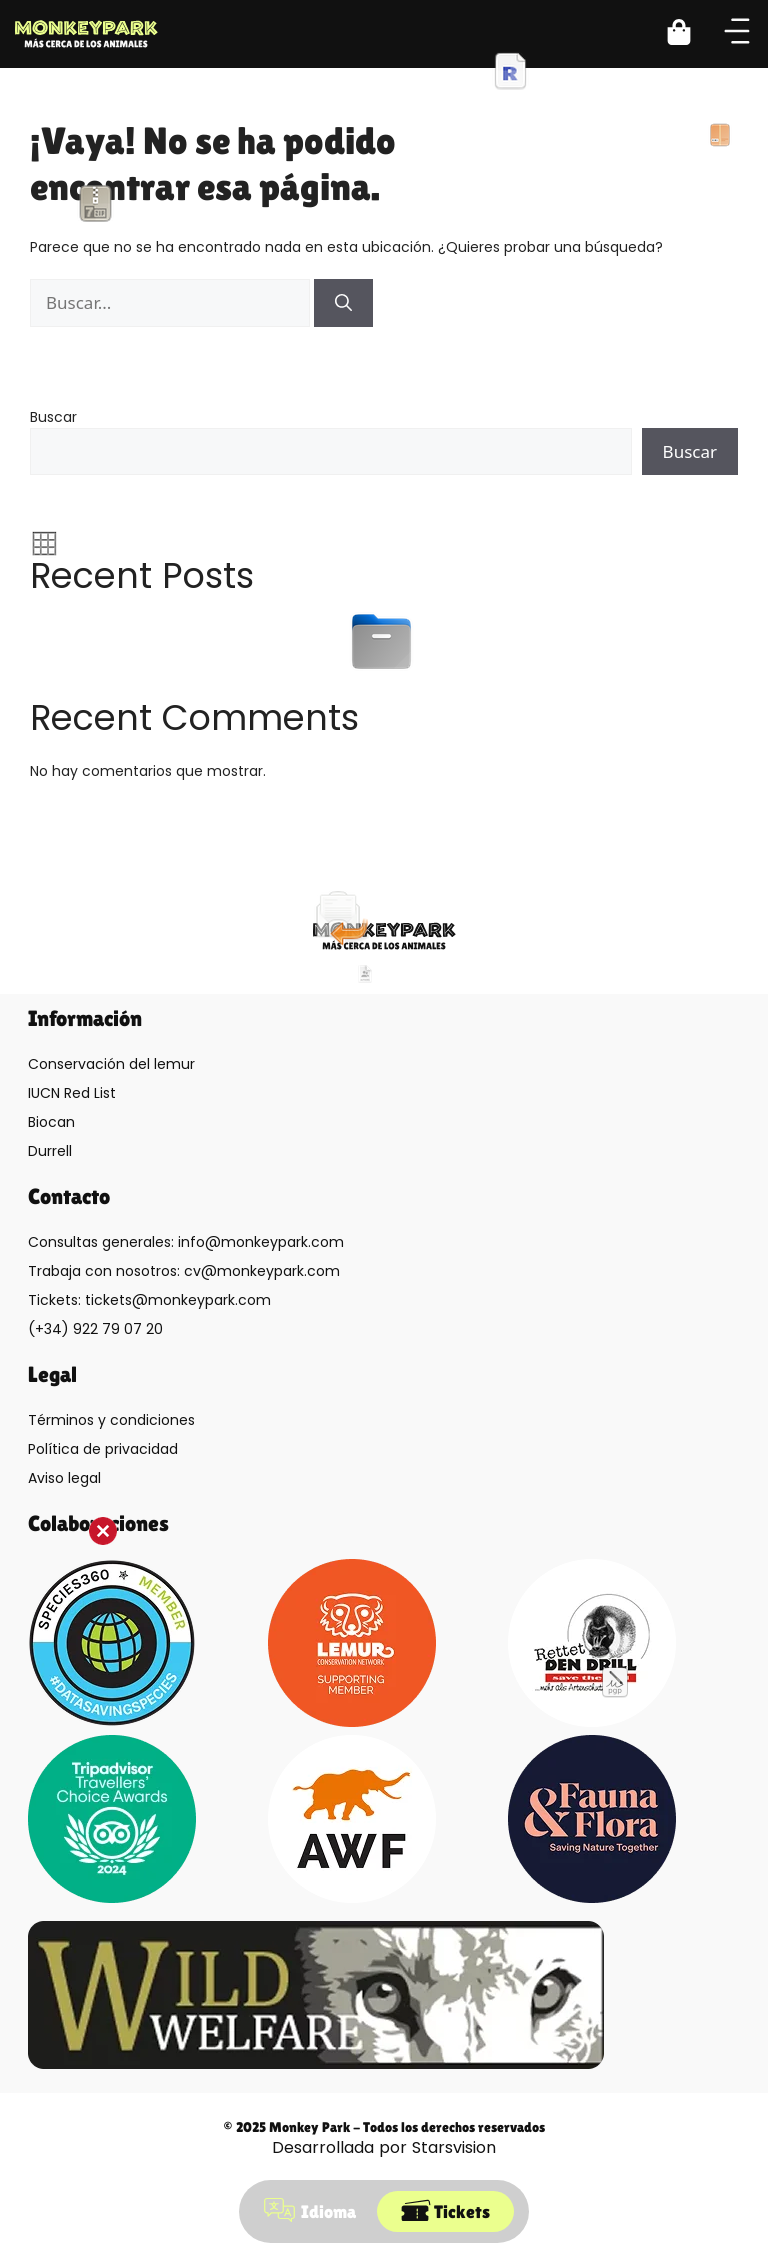 Image resolution: width=768 pixels, height=2257 pixels. Describe the element at coordinates (381, 641) in the screenshot. I see `open the file manager application` at that location.